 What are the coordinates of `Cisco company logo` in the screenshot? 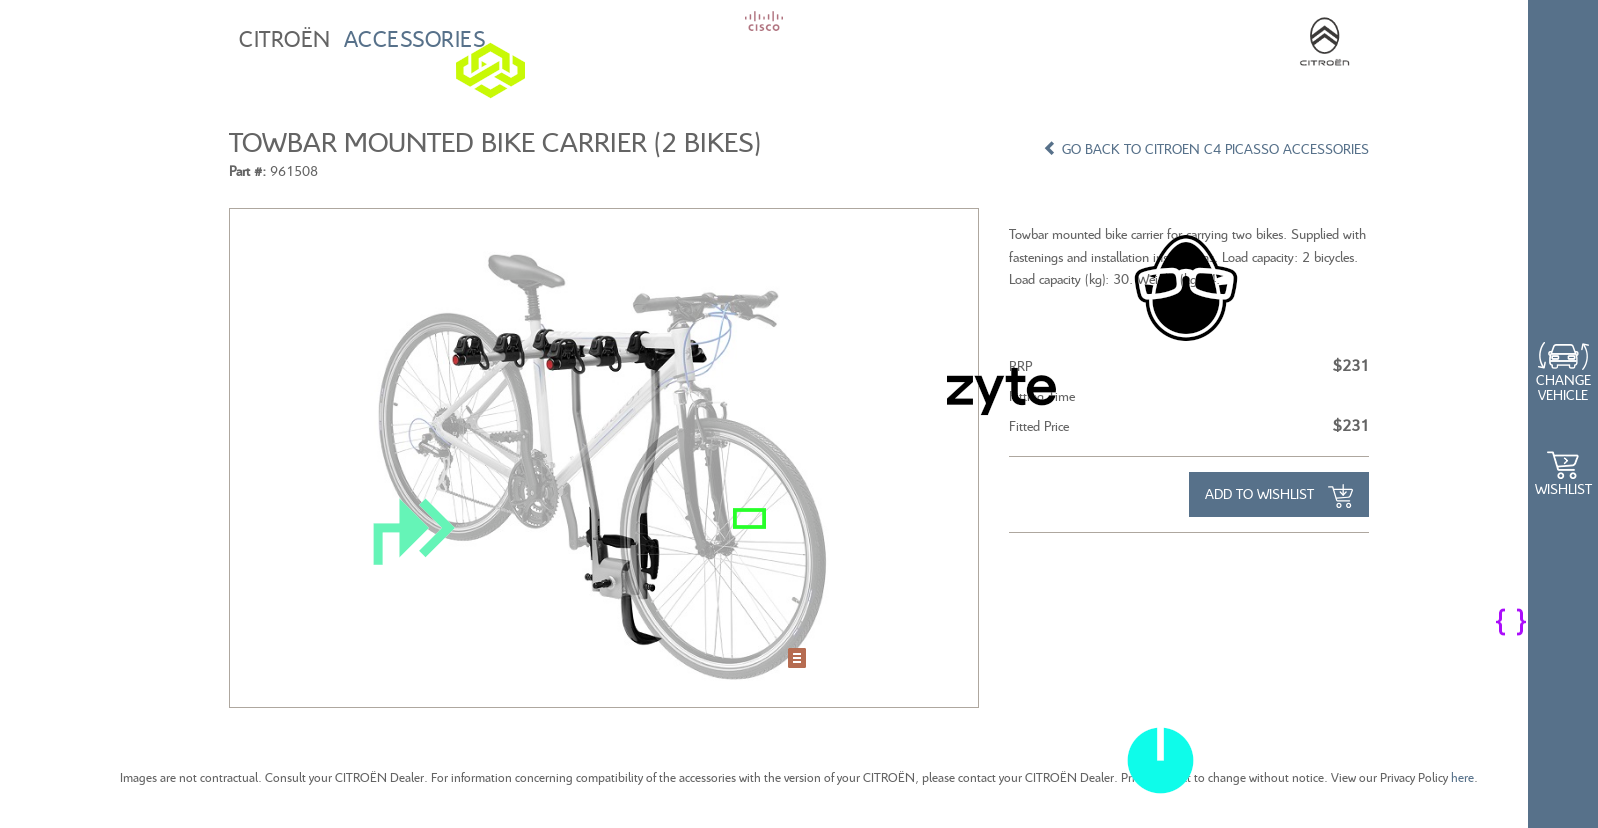 It's located at (764, 21).